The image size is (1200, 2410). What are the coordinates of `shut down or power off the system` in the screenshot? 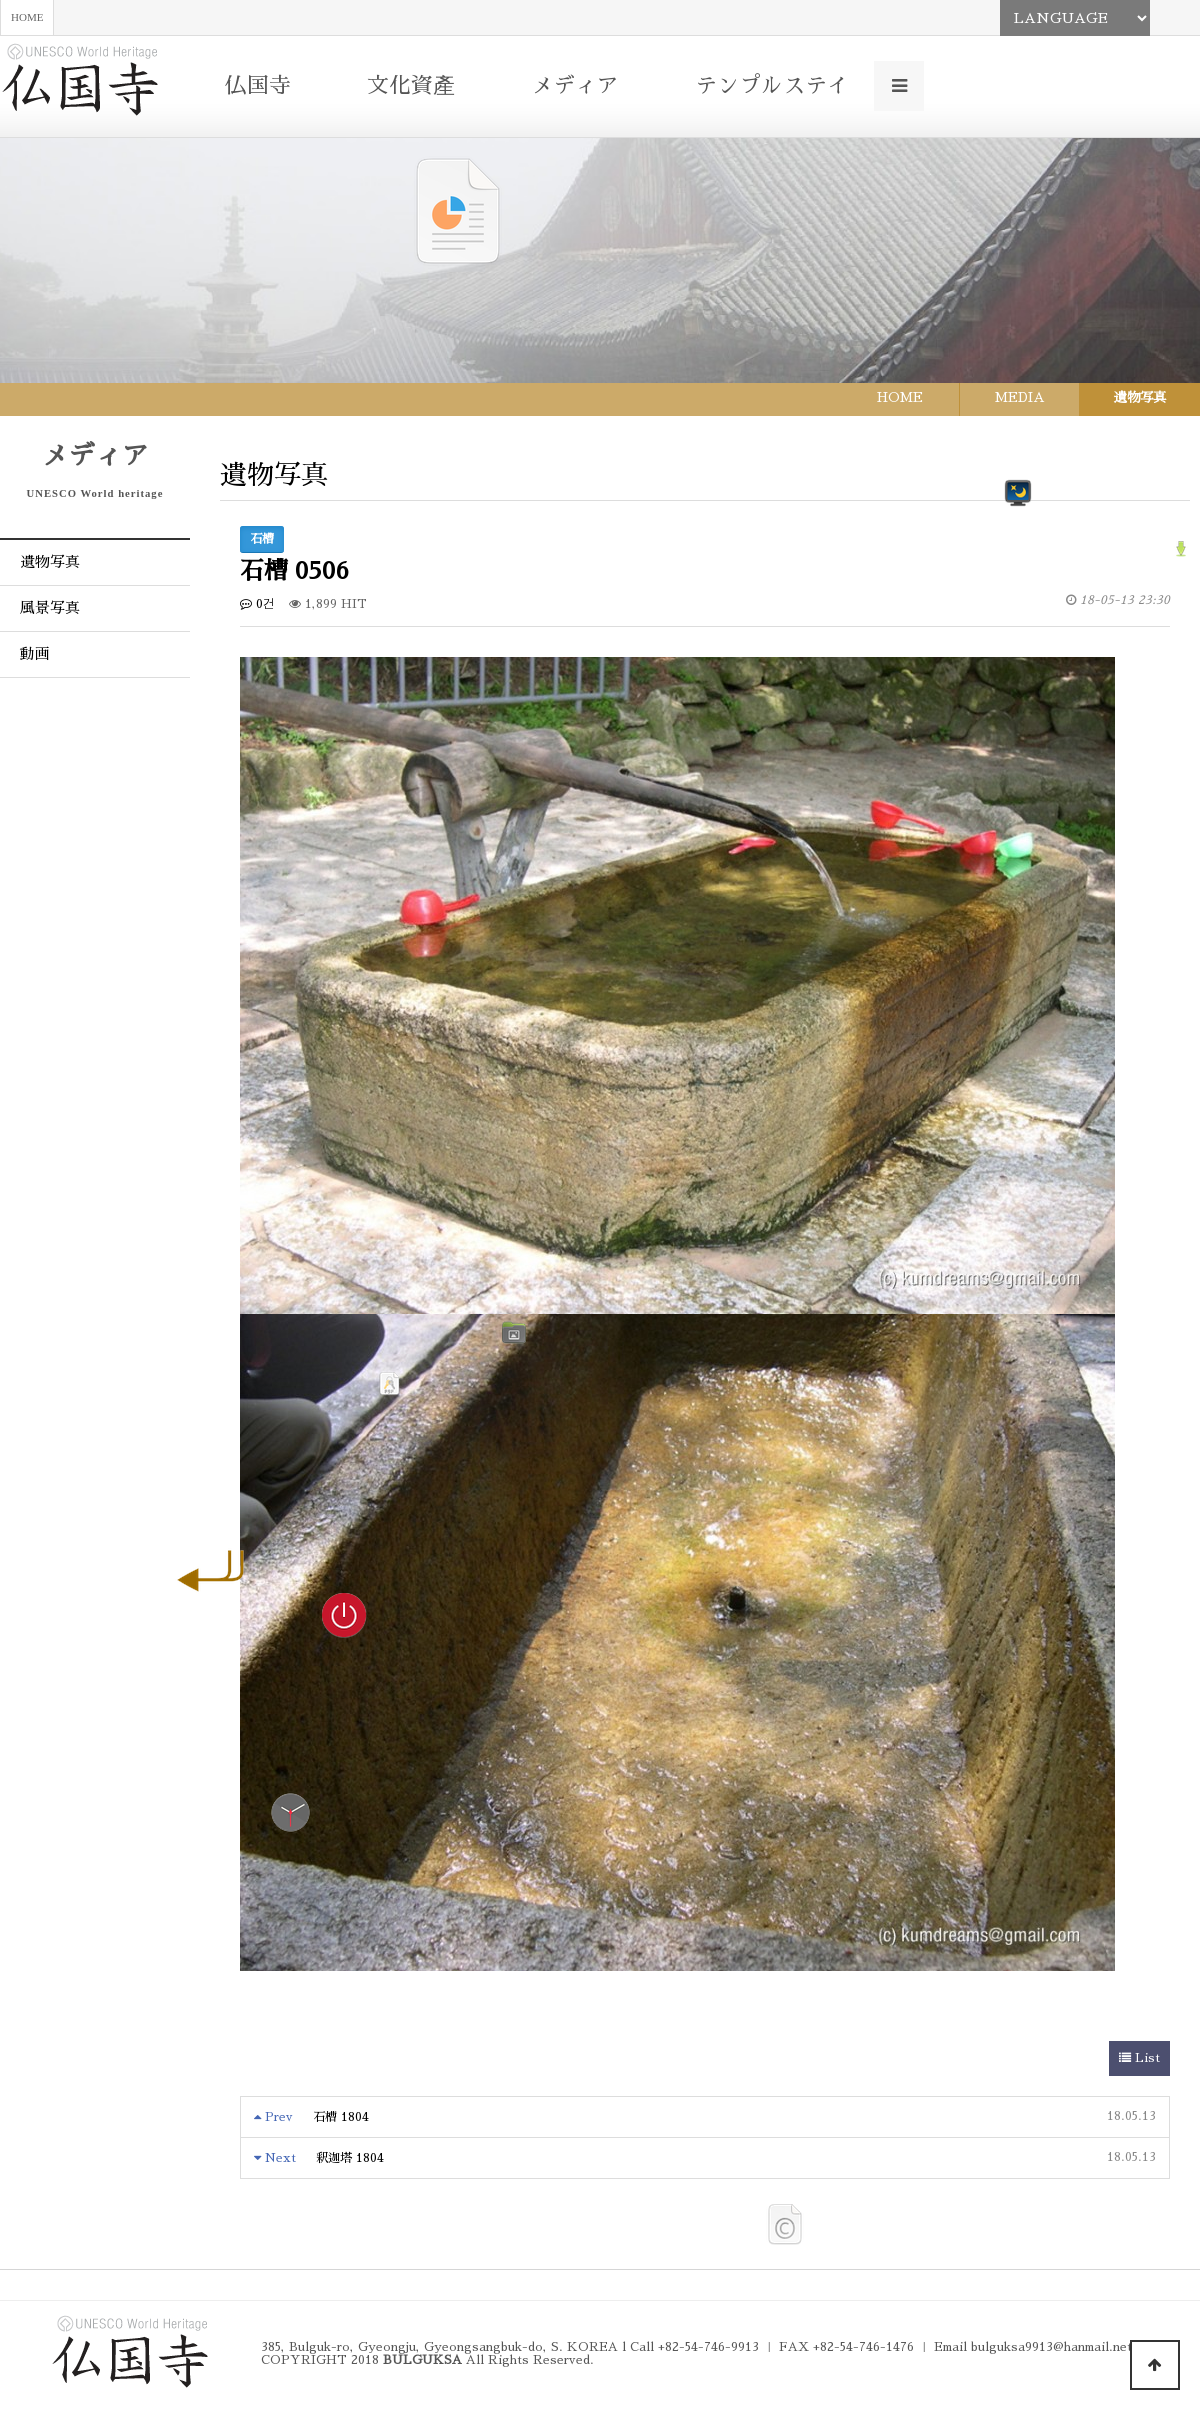 It's located at (345, 1616).